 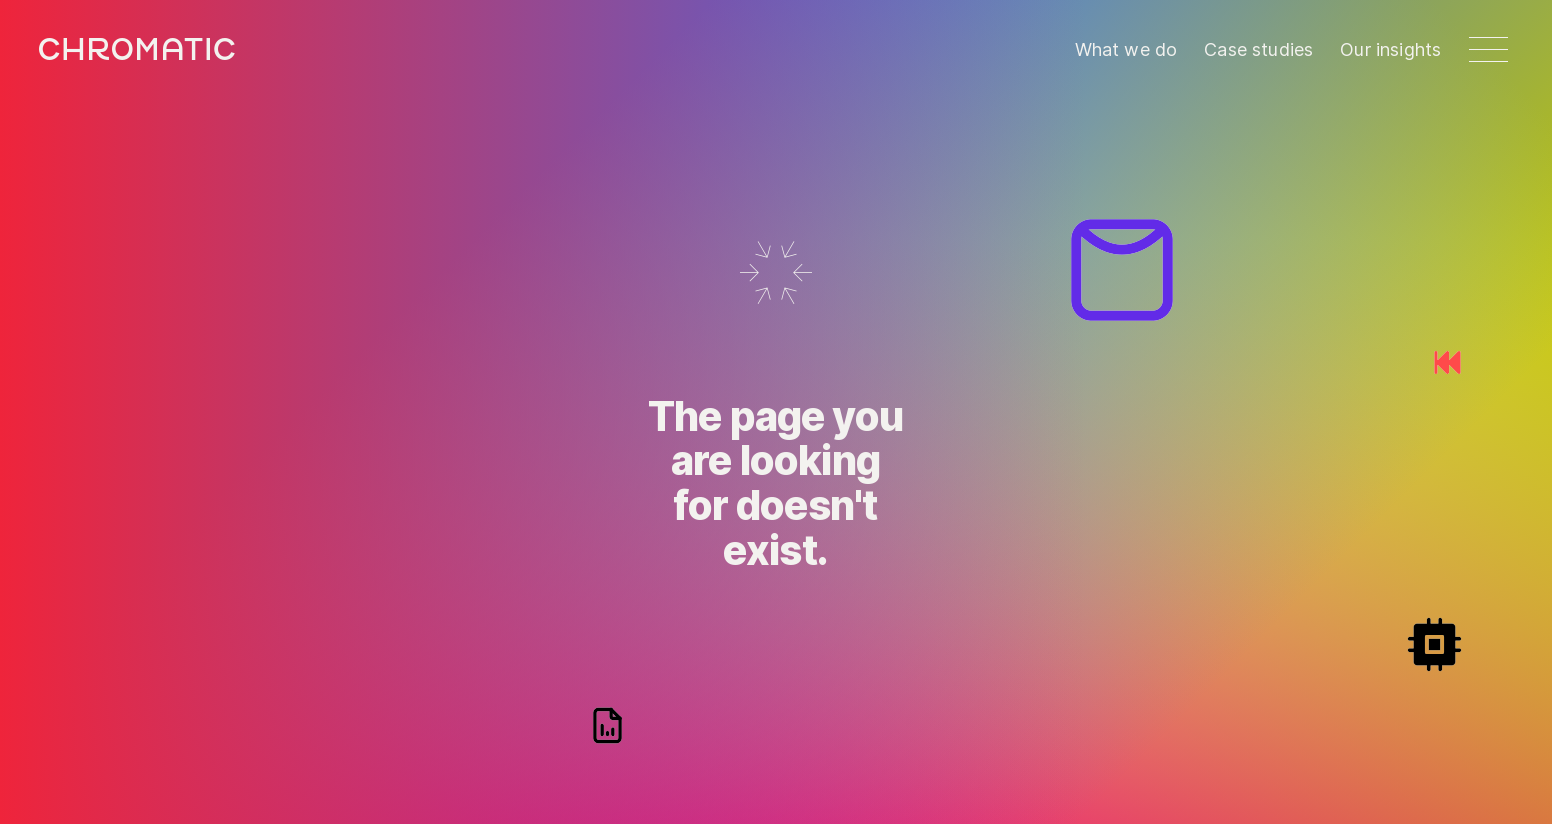 I want to click on hang dry laundry care instruction, so click(x=1122, y=270).